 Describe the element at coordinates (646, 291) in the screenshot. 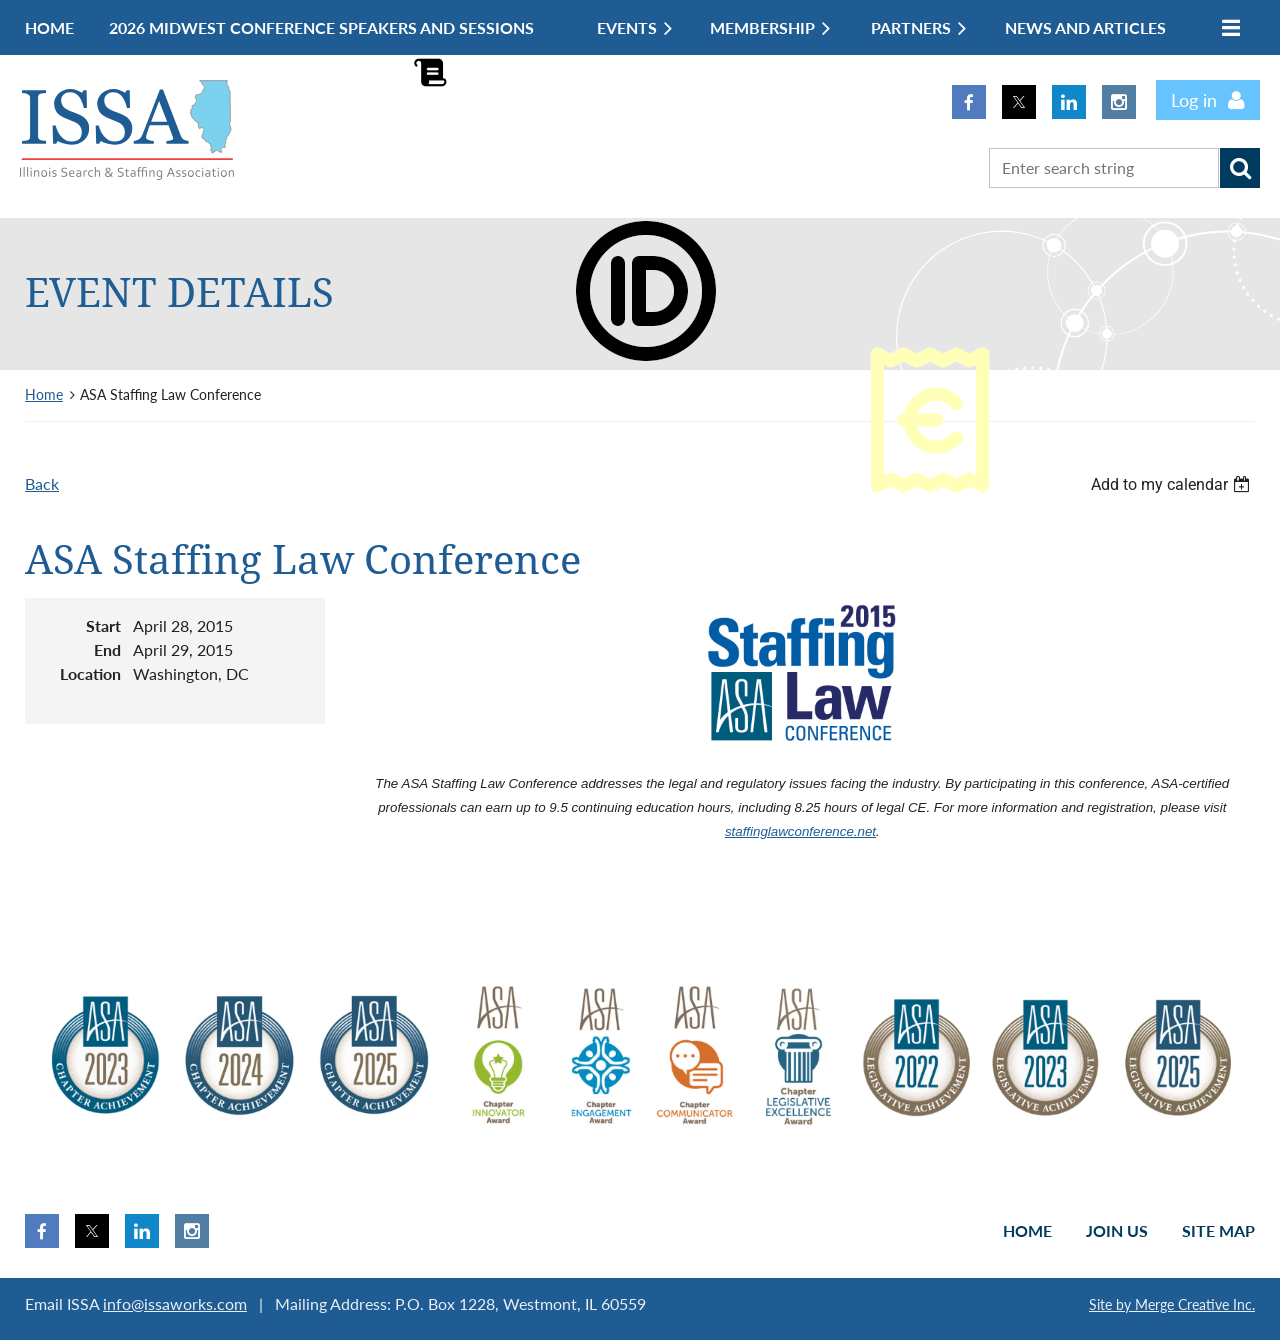

I see `connect to Pushbullet services` at that location.